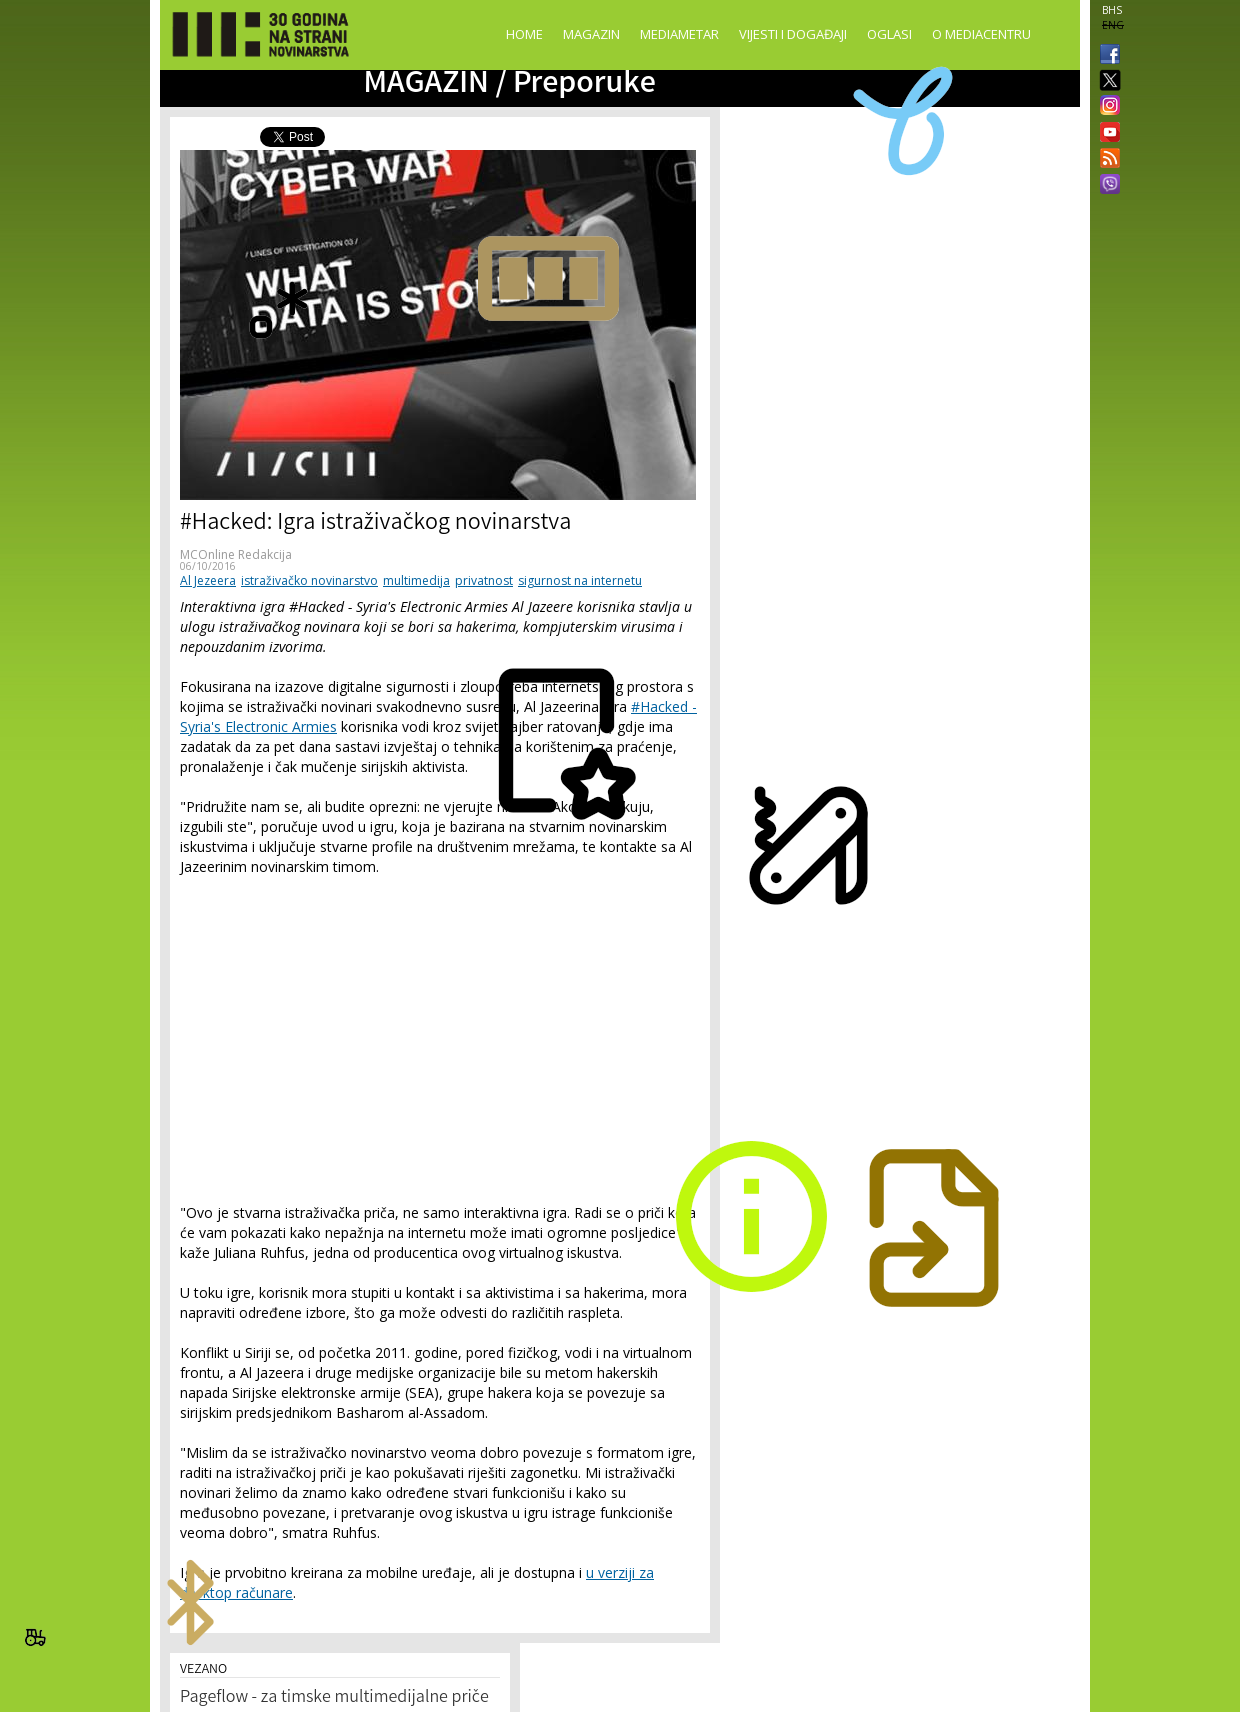 This screenshot has height=1712, width=1240. Describe the element at coordinates (751, 1216) in the screenshot. I see `view more information or details` at that location.